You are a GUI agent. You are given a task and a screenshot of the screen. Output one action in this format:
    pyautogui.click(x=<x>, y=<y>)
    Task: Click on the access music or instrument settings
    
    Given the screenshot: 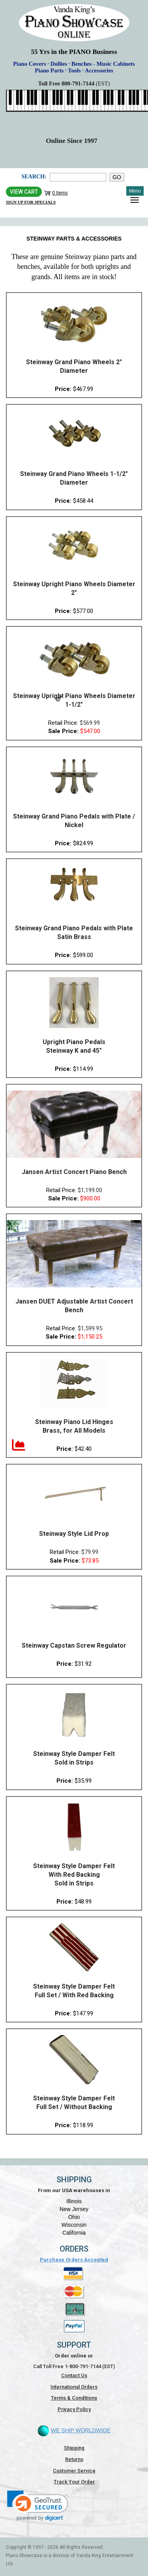 What is the action you would take?
    pyautogui.click(x=59, y=698)
    